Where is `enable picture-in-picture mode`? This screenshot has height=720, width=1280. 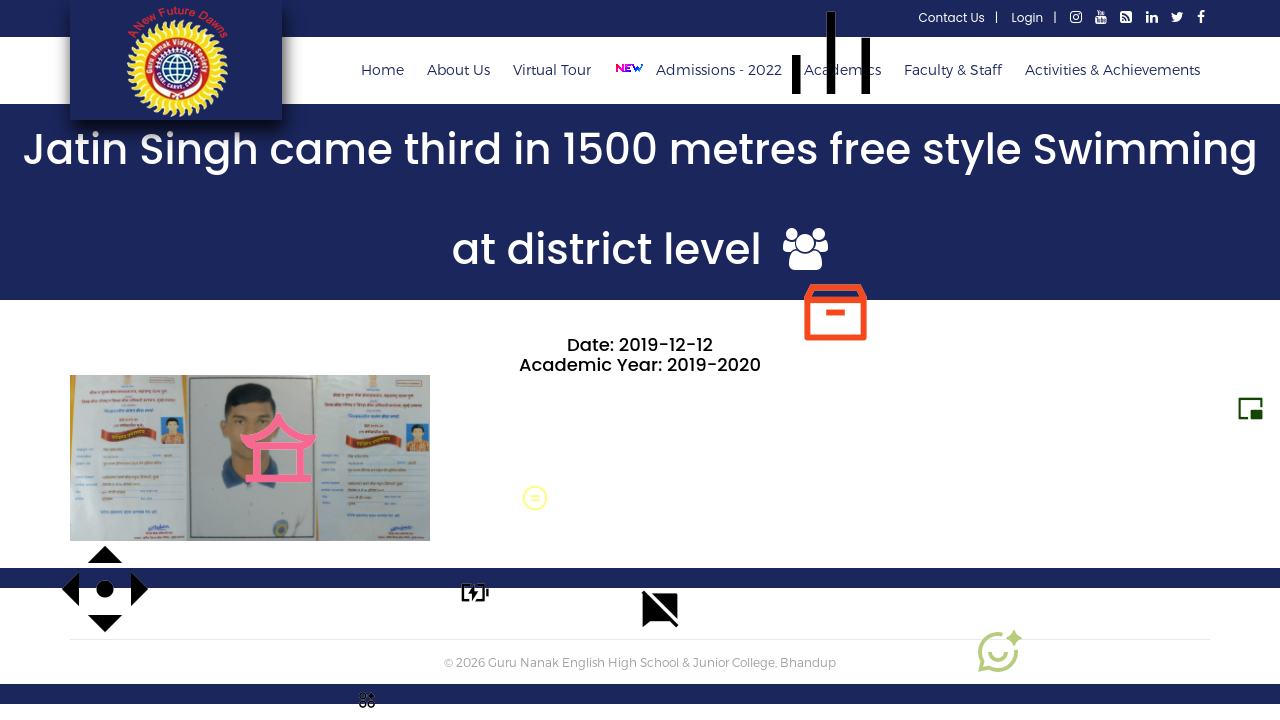 enable picture-in-picture mode is located at coordinates (1250, 408).